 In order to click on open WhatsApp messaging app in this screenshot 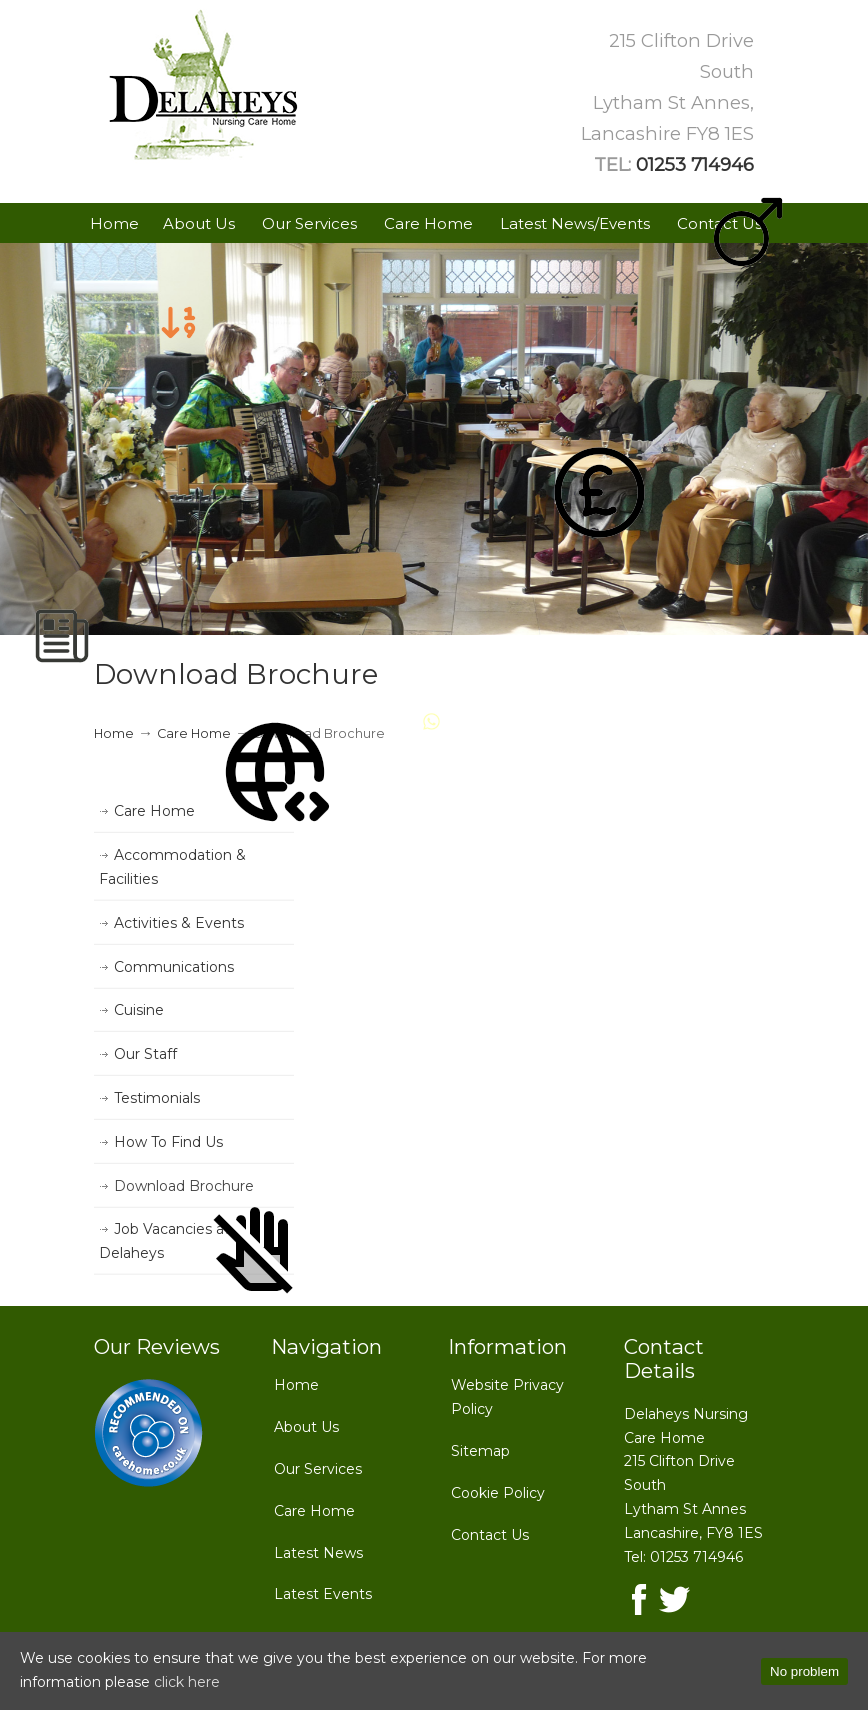, I will do `click(431, 721)`.